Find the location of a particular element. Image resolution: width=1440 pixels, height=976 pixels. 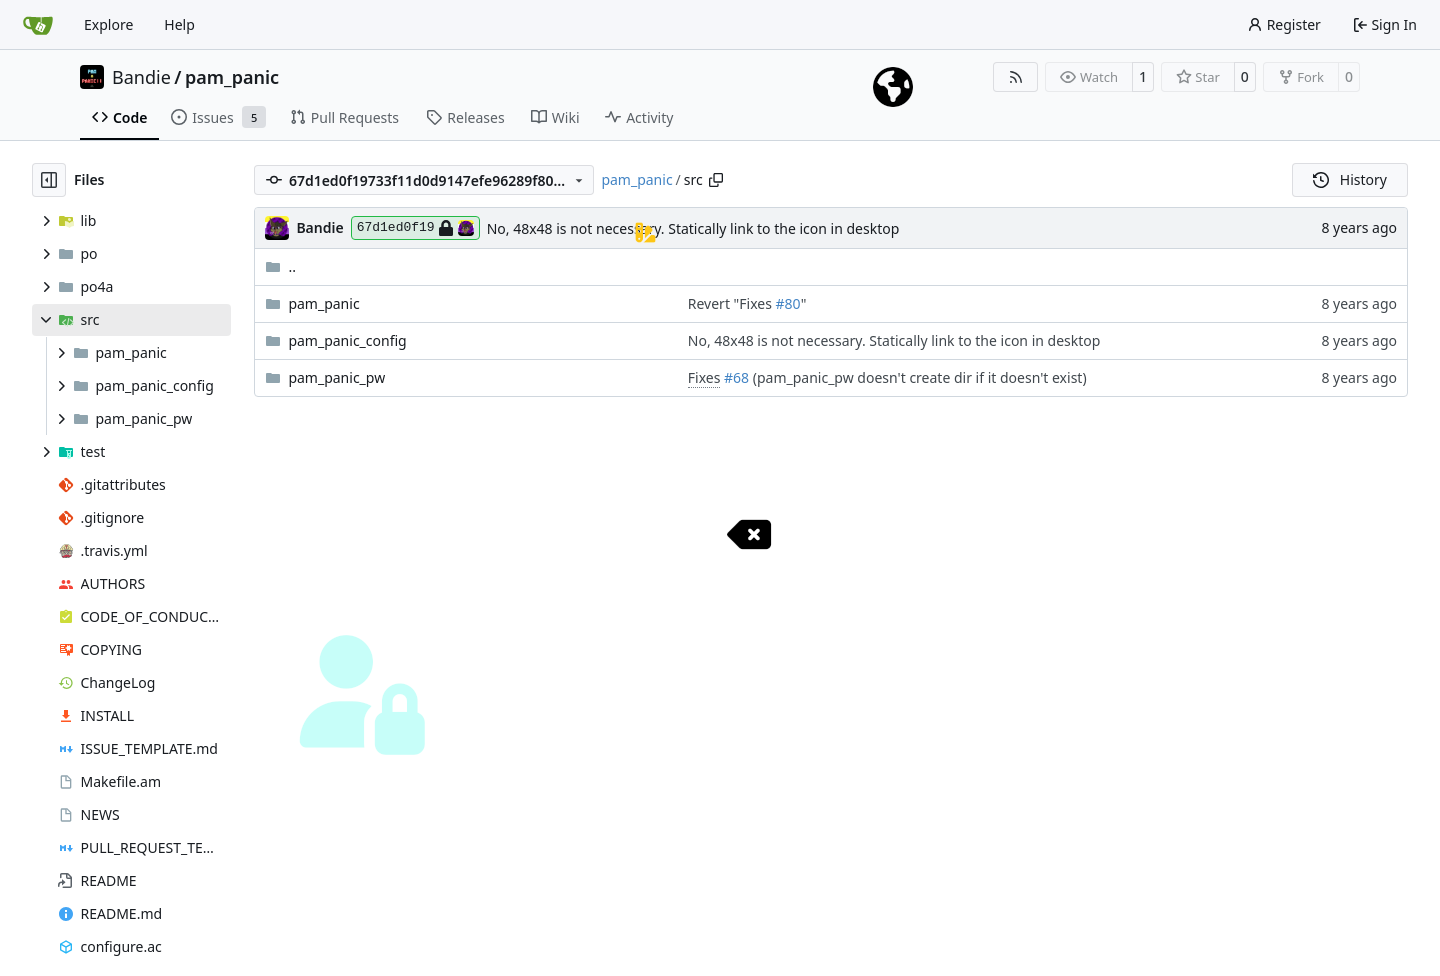

delete the last character typed is located at coordinates (751, 534).